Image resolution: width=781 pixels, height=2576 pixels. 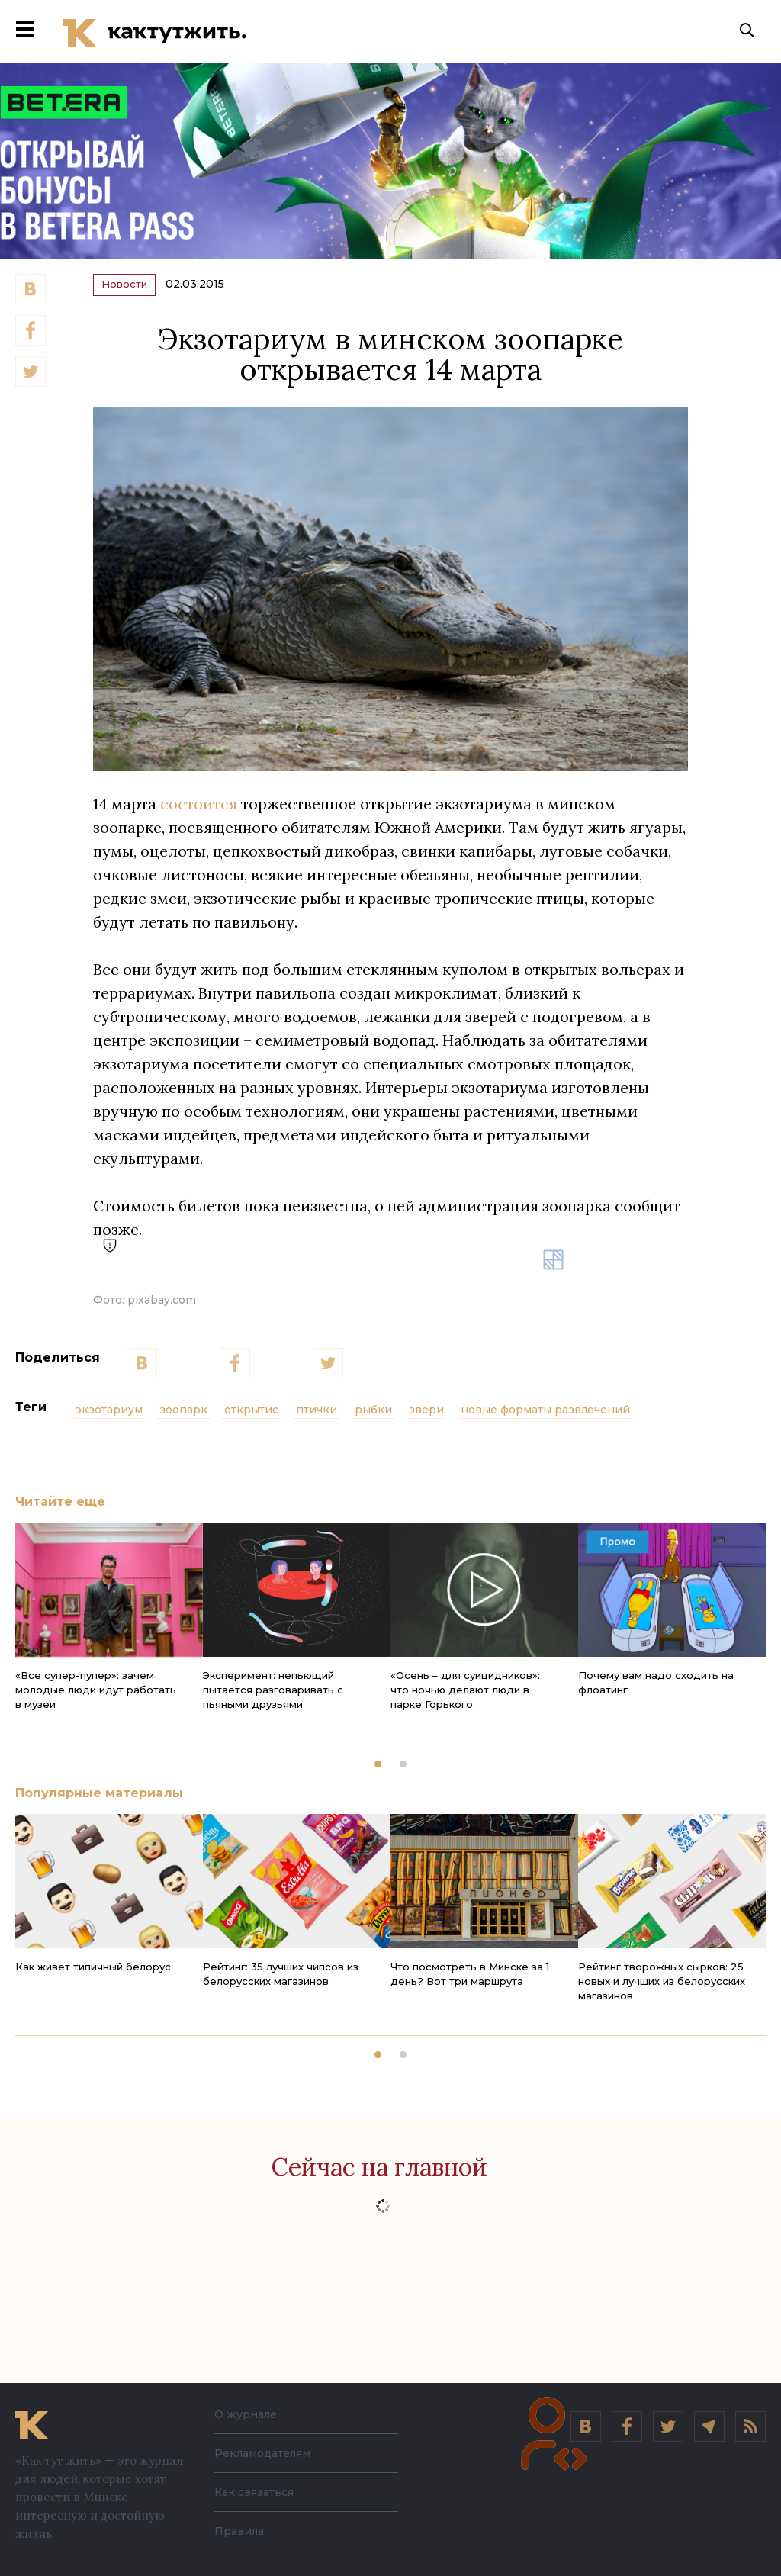 What do you see at coordinates (553, 1259) in the screenshot?
I see `indicates transparency or no background in image editing` at bounding box center [553, 1259].